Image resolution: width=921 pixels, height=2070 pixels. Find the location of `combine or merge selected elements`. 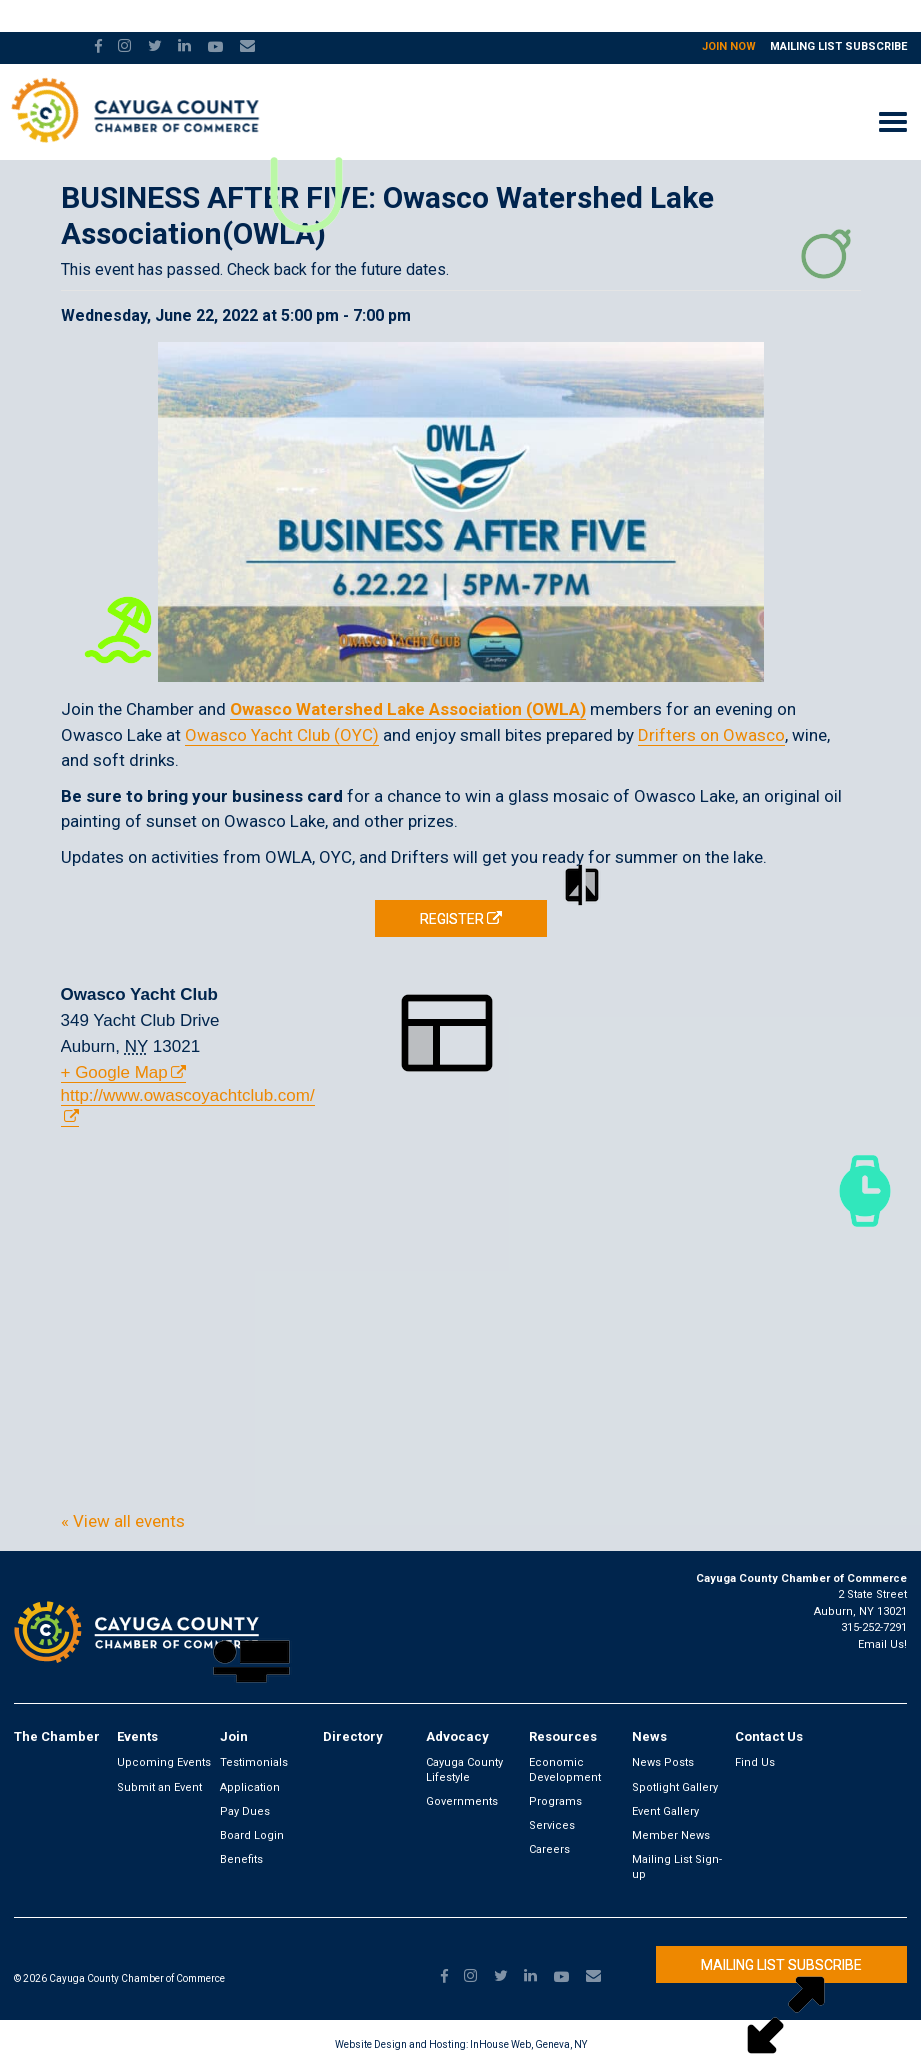

combine or merge selected elements is located at coordinates (306, 189).